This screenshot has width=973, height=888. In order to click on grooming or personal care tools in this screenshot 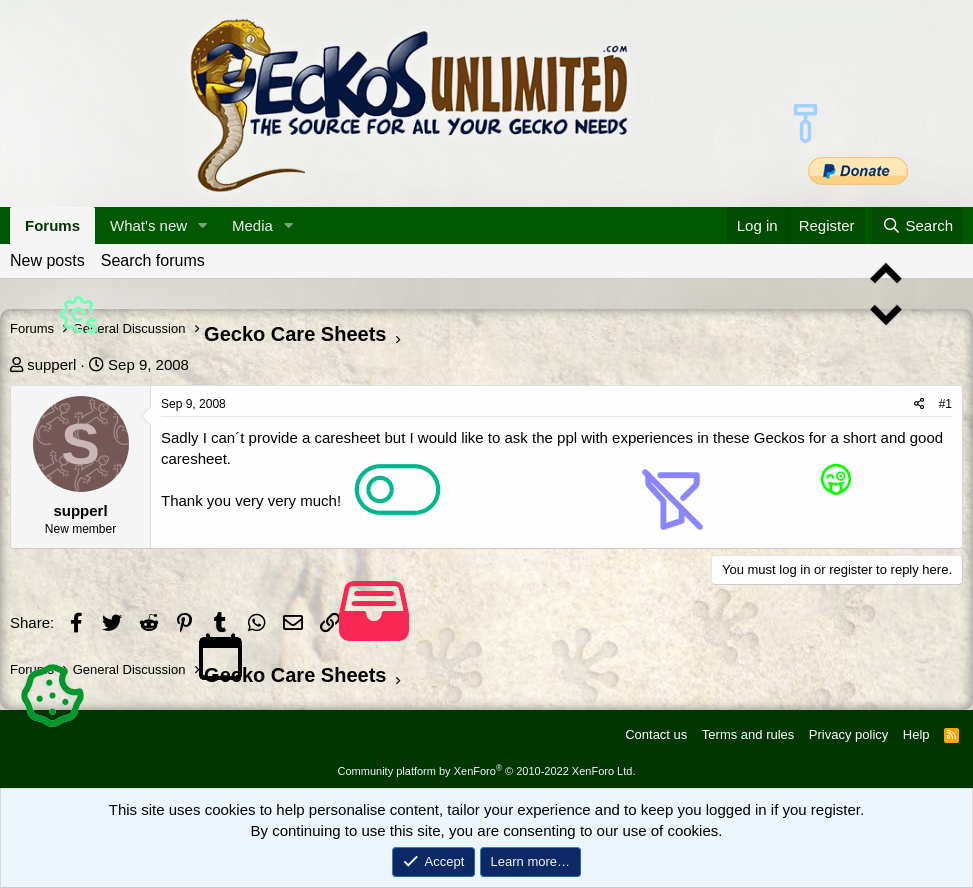, I will do `click(805, 123)`.